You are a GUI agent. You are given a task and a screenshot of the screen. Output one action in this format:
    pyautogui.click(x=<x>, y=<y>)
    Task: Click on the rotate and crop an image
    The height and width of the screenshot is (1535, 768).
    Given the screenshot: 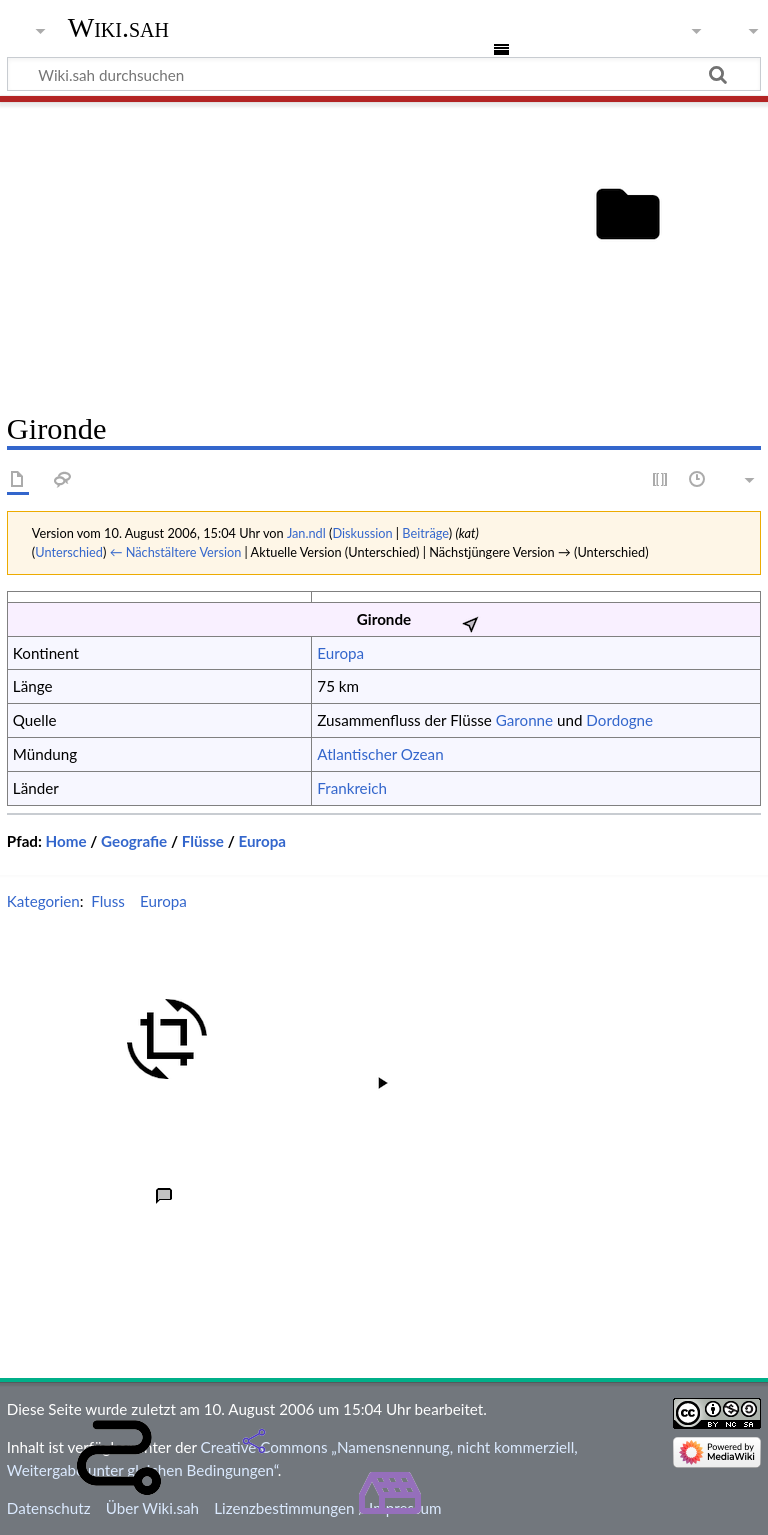 What is the action you would take?
    pyautogui.click(x=167, y=1039)
    